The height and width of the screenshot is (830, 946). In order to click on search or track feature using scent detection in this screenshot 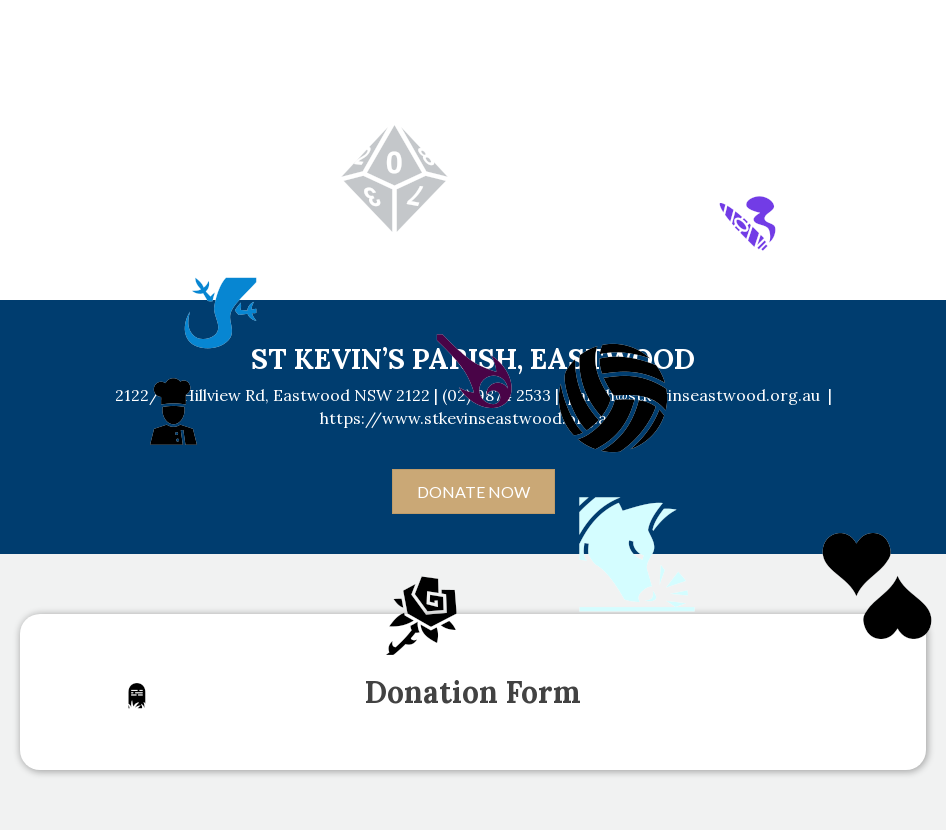, I will do `click(637, 555)`.